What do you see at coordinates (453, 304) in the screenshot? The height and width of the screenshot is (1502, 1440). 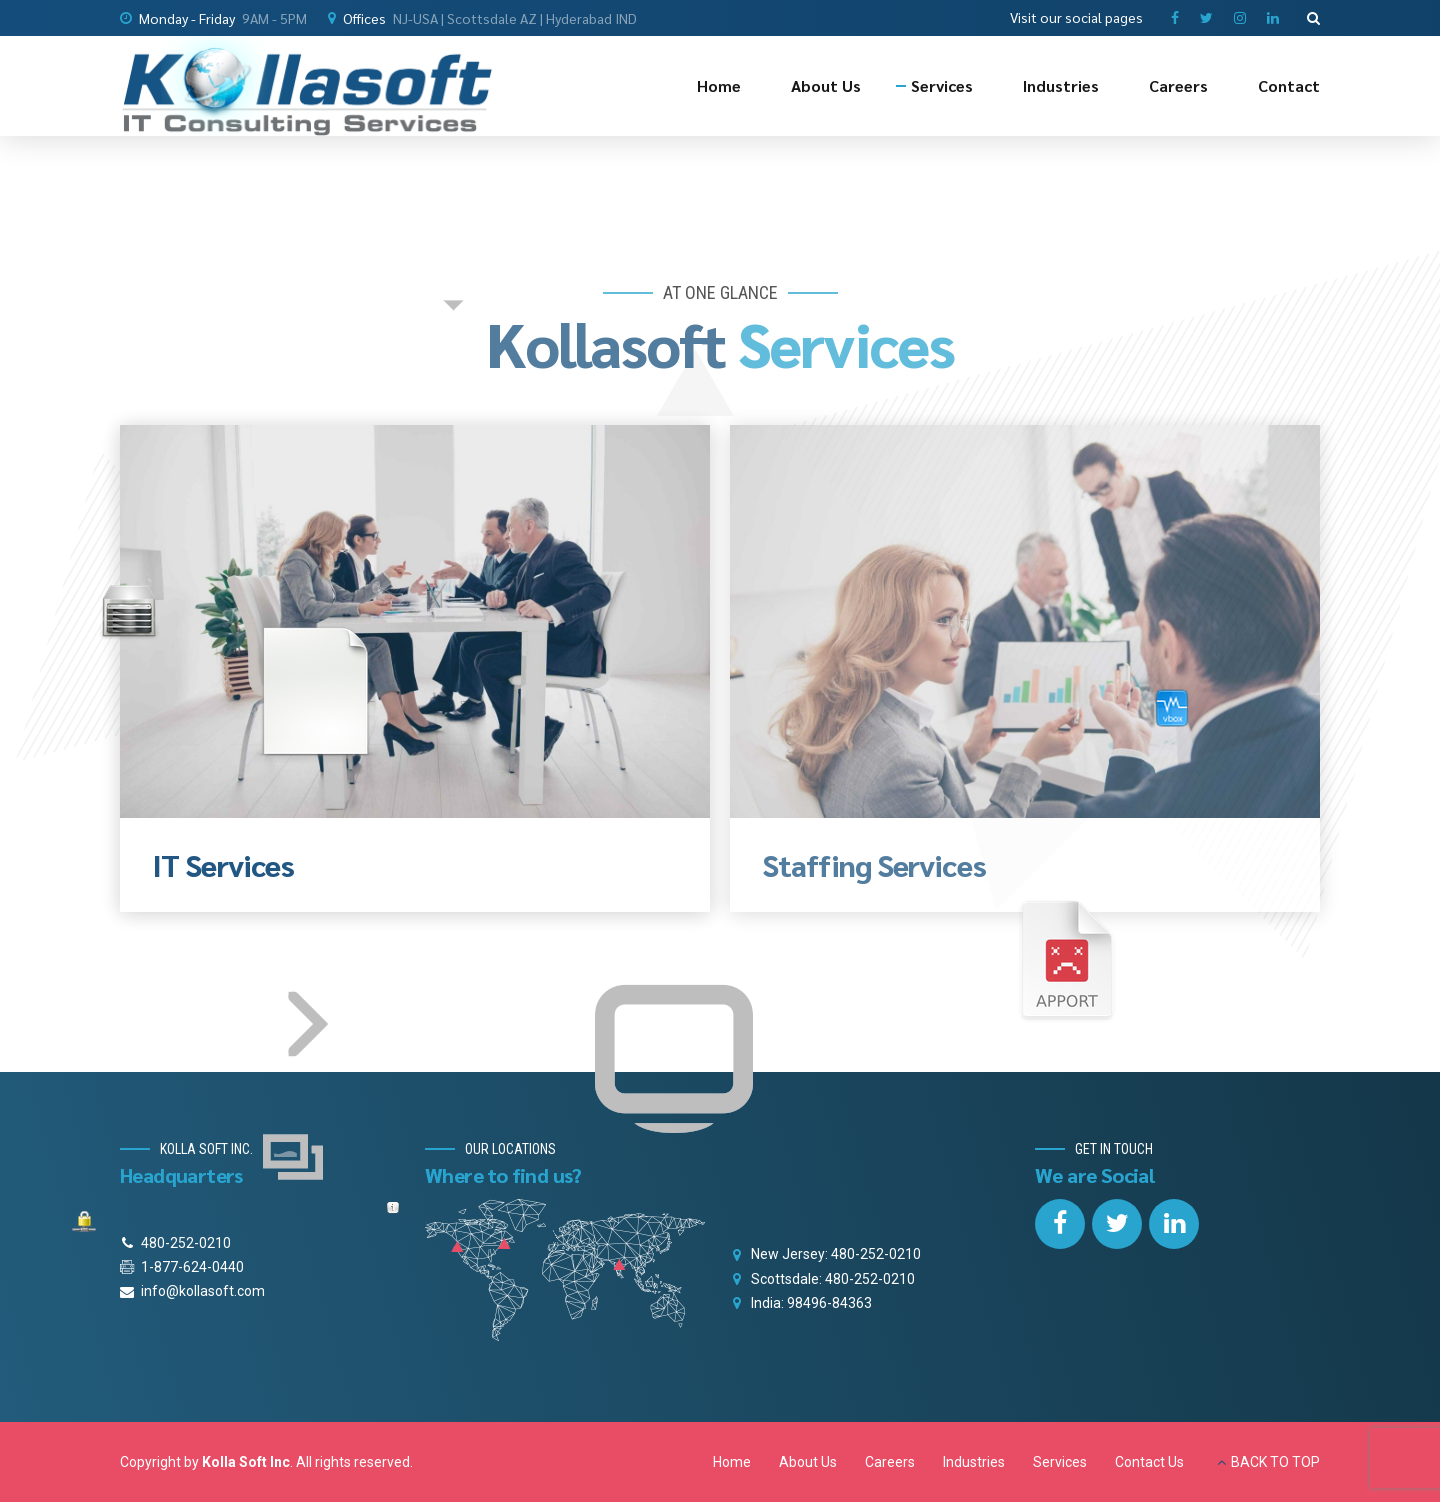 I see `scroll down or view more content below` at bounding box center [453, 304].